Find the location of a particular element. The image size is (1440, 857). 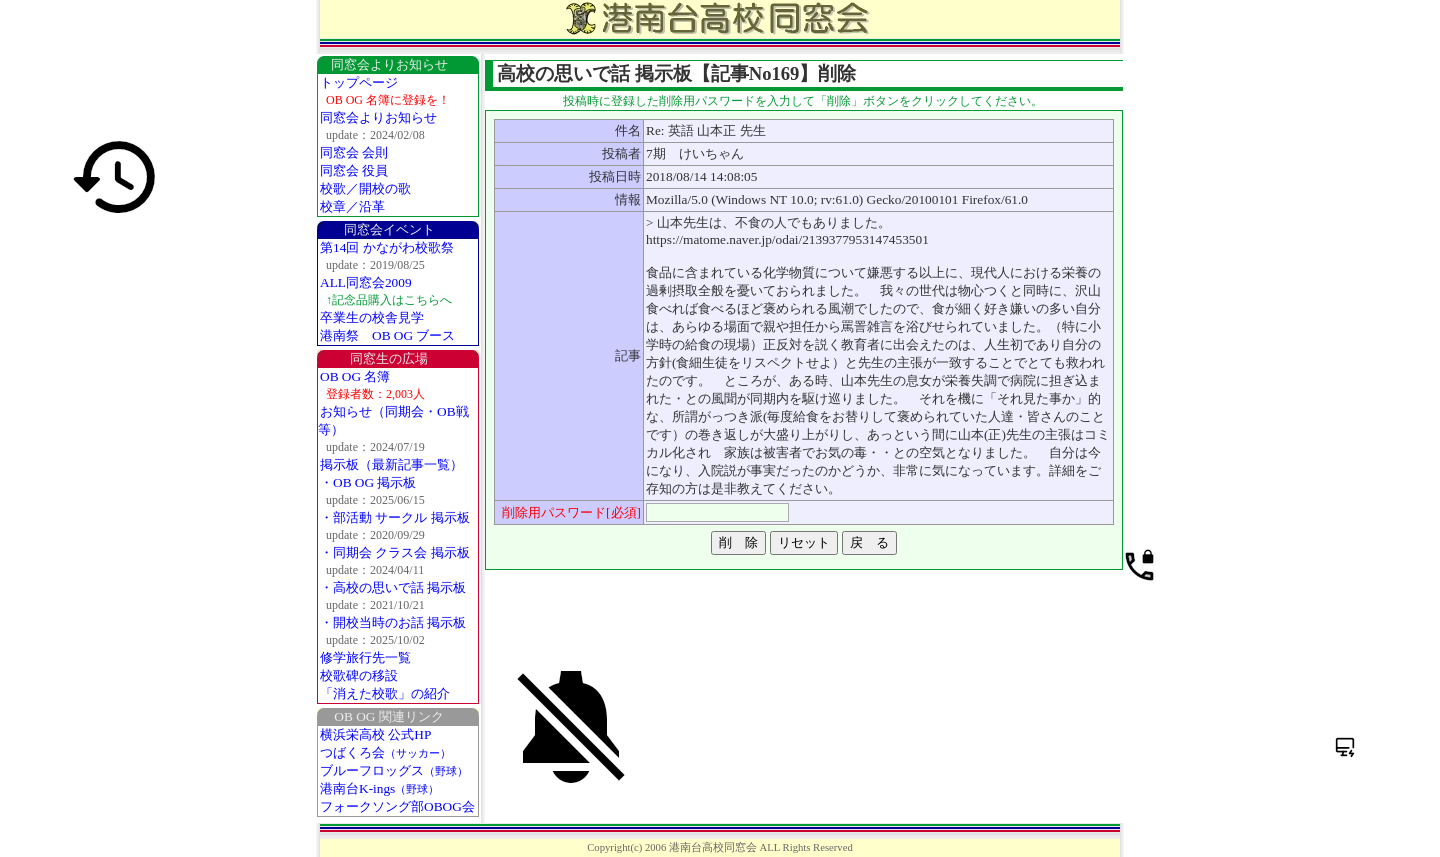

power settings for desktop computer is located at coordinates (1345, 747).